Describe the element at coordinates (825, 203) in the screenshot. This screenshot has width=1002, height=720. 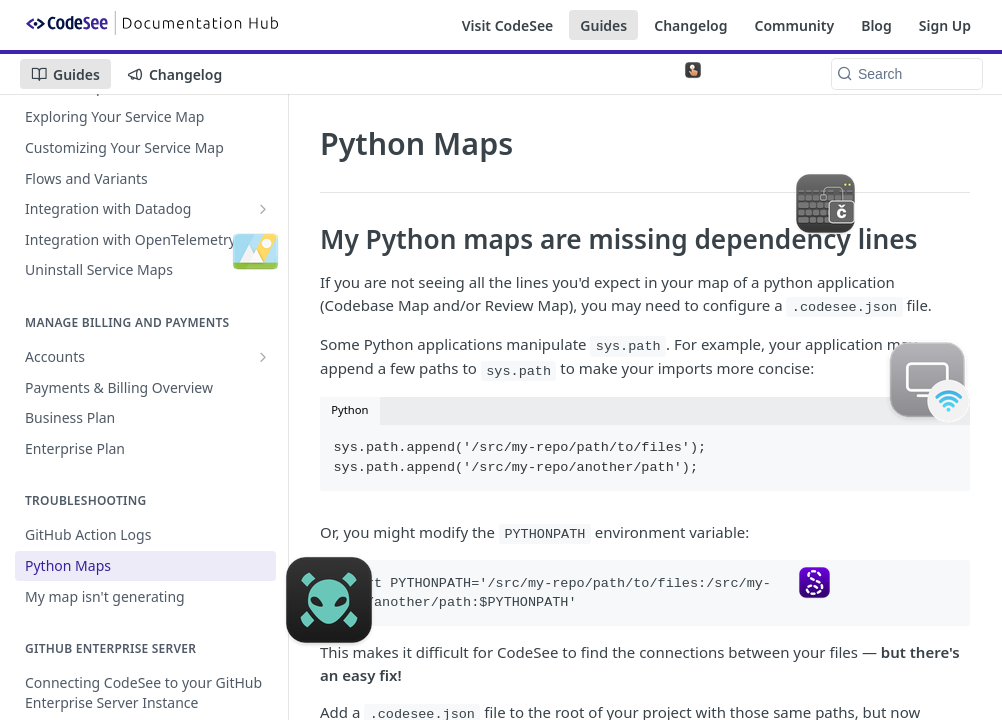
I see `open tecla on-screen keyboard app` at that location.